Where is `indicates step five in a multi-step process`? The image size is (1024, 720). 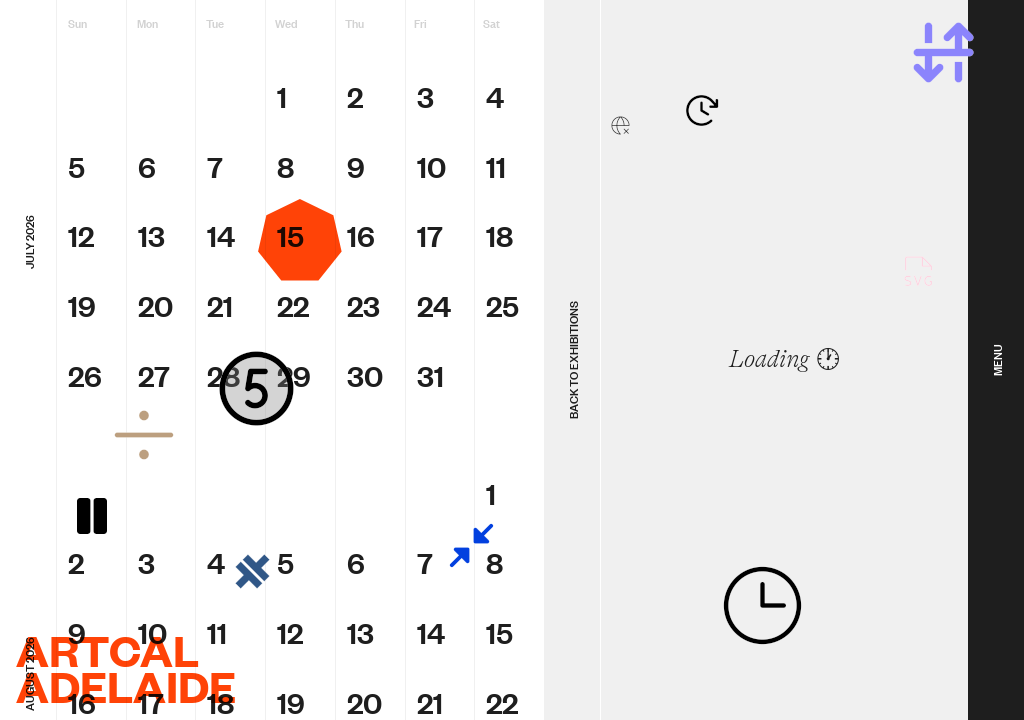
indicates step five in a multi-step process is located at coordinates (256, 388).